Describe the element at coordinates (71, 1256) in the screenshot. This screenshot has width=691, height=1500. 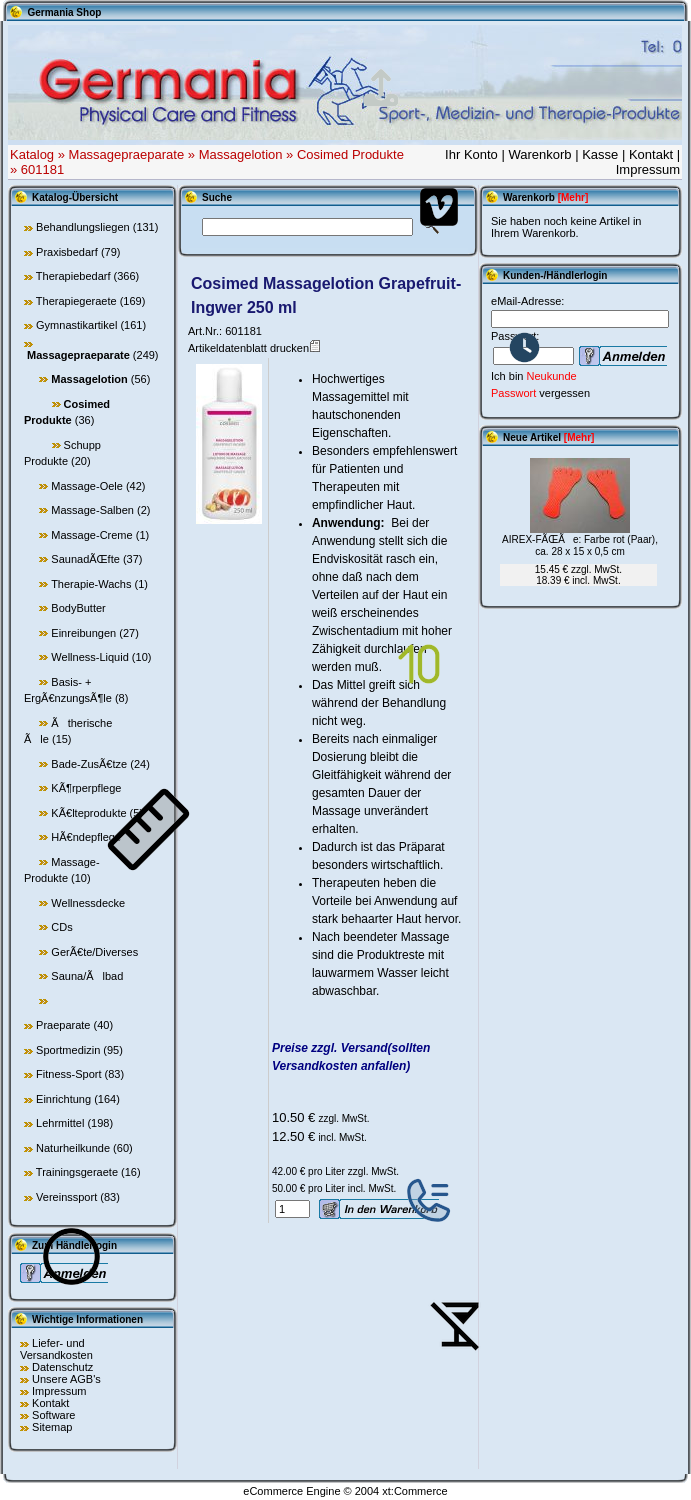
I see `unselected option in a radio button group` at that location.